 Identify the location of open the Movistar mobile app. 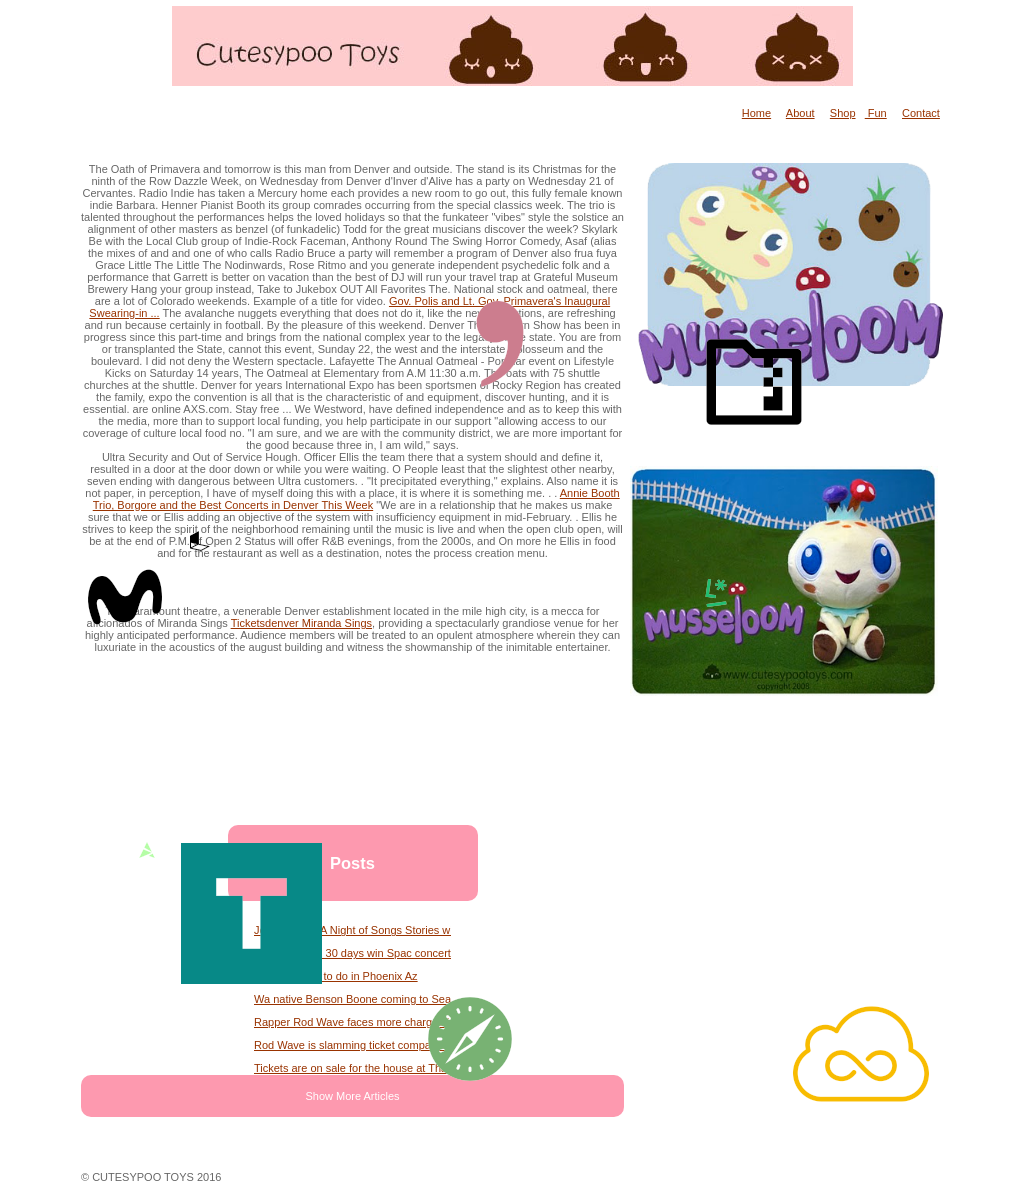
(125, 597).